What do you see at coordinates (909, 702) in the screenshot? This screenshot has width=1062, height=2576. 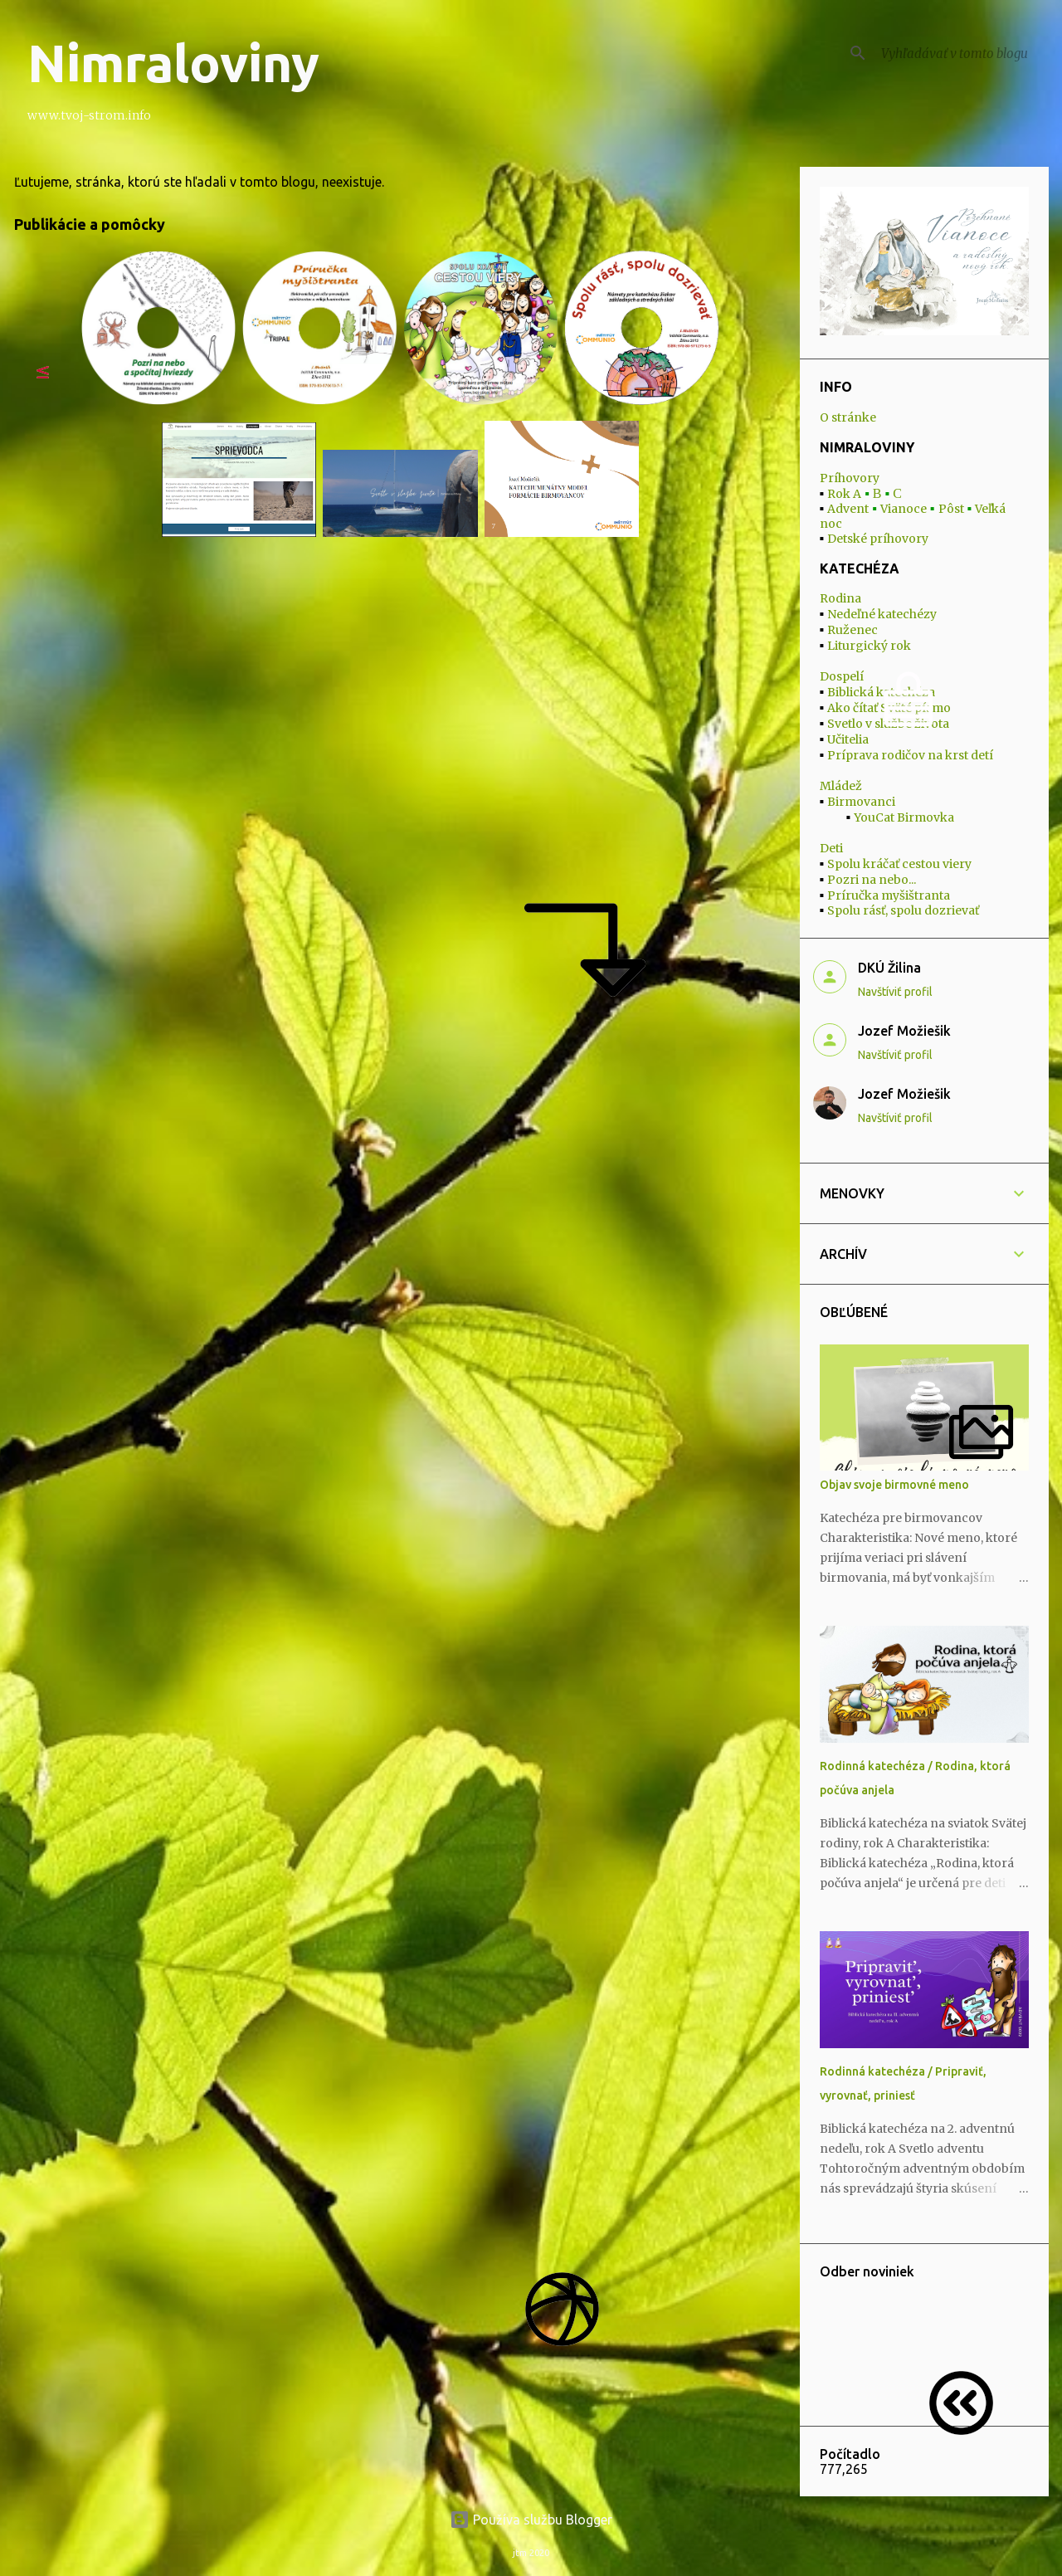 I see `indicates secure or encrypted content` at bounding box center [909, 702].